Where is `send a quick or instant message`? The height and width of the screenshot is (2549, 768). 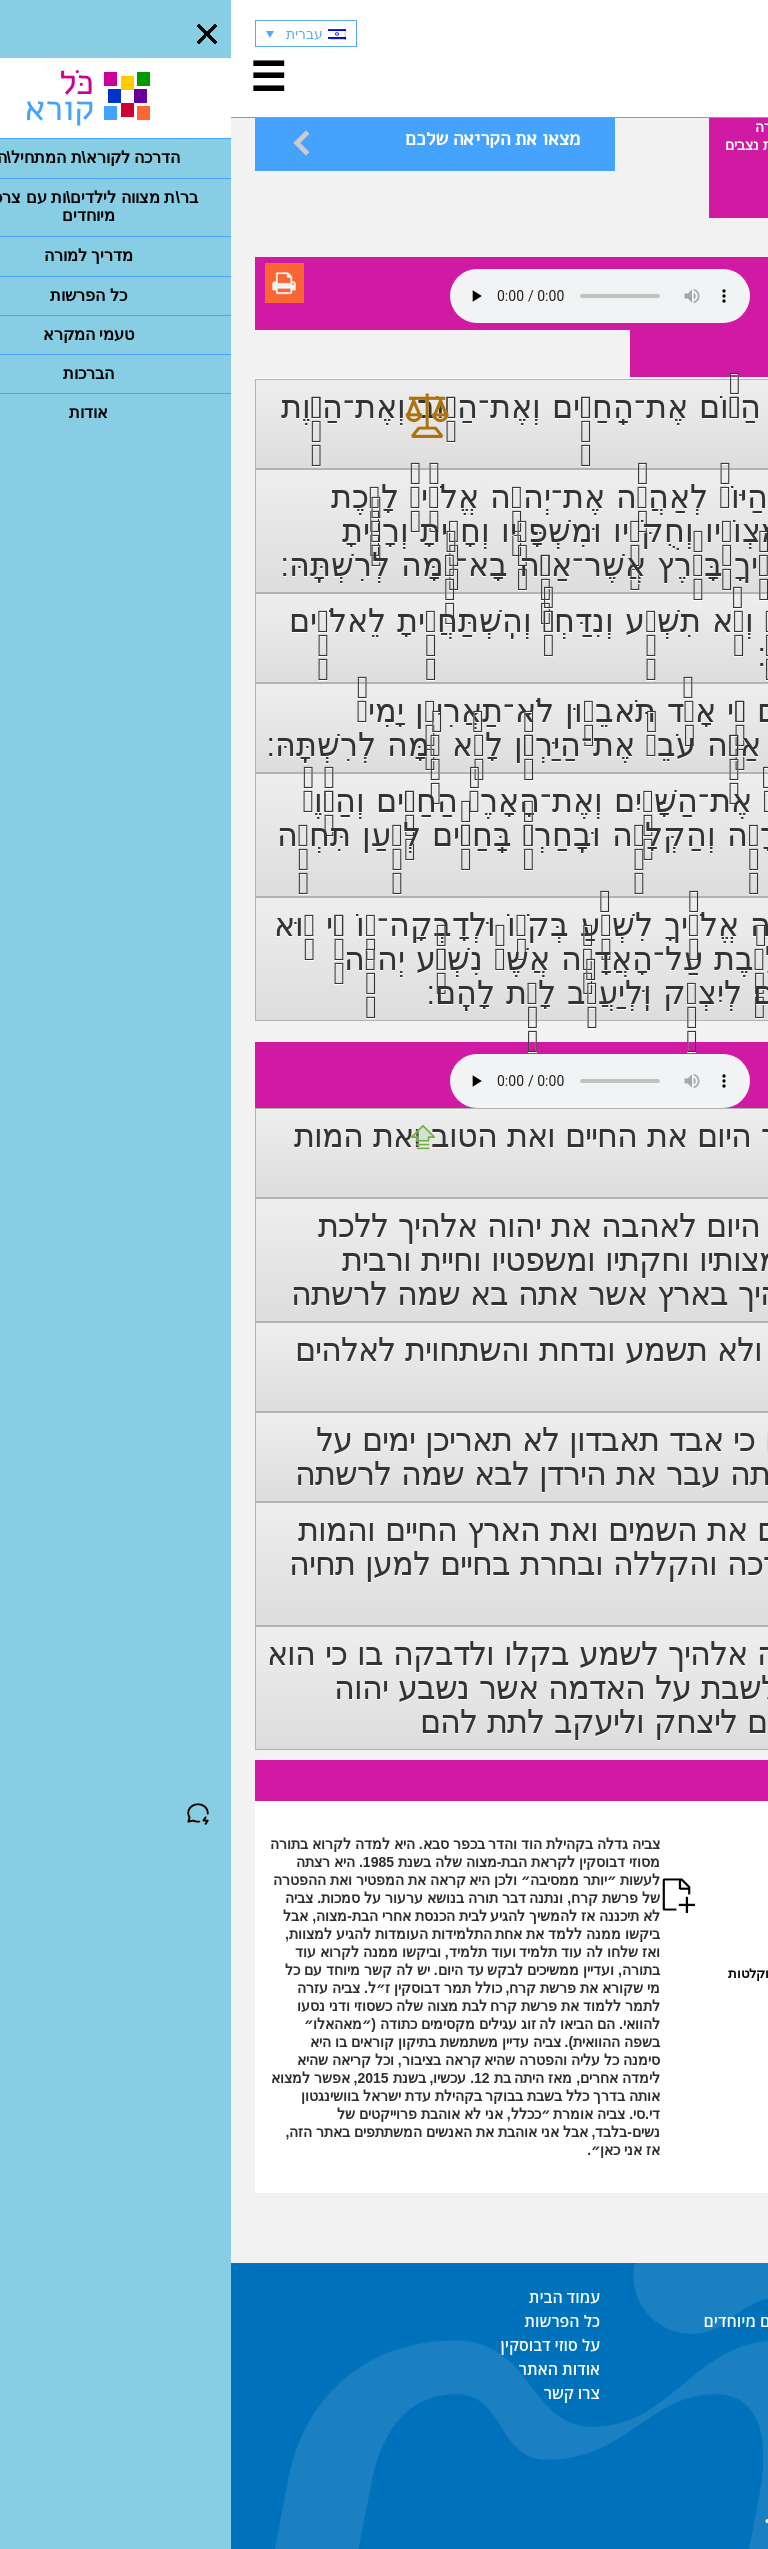
send a quick or instant message is located at coordinates (198, 1813).